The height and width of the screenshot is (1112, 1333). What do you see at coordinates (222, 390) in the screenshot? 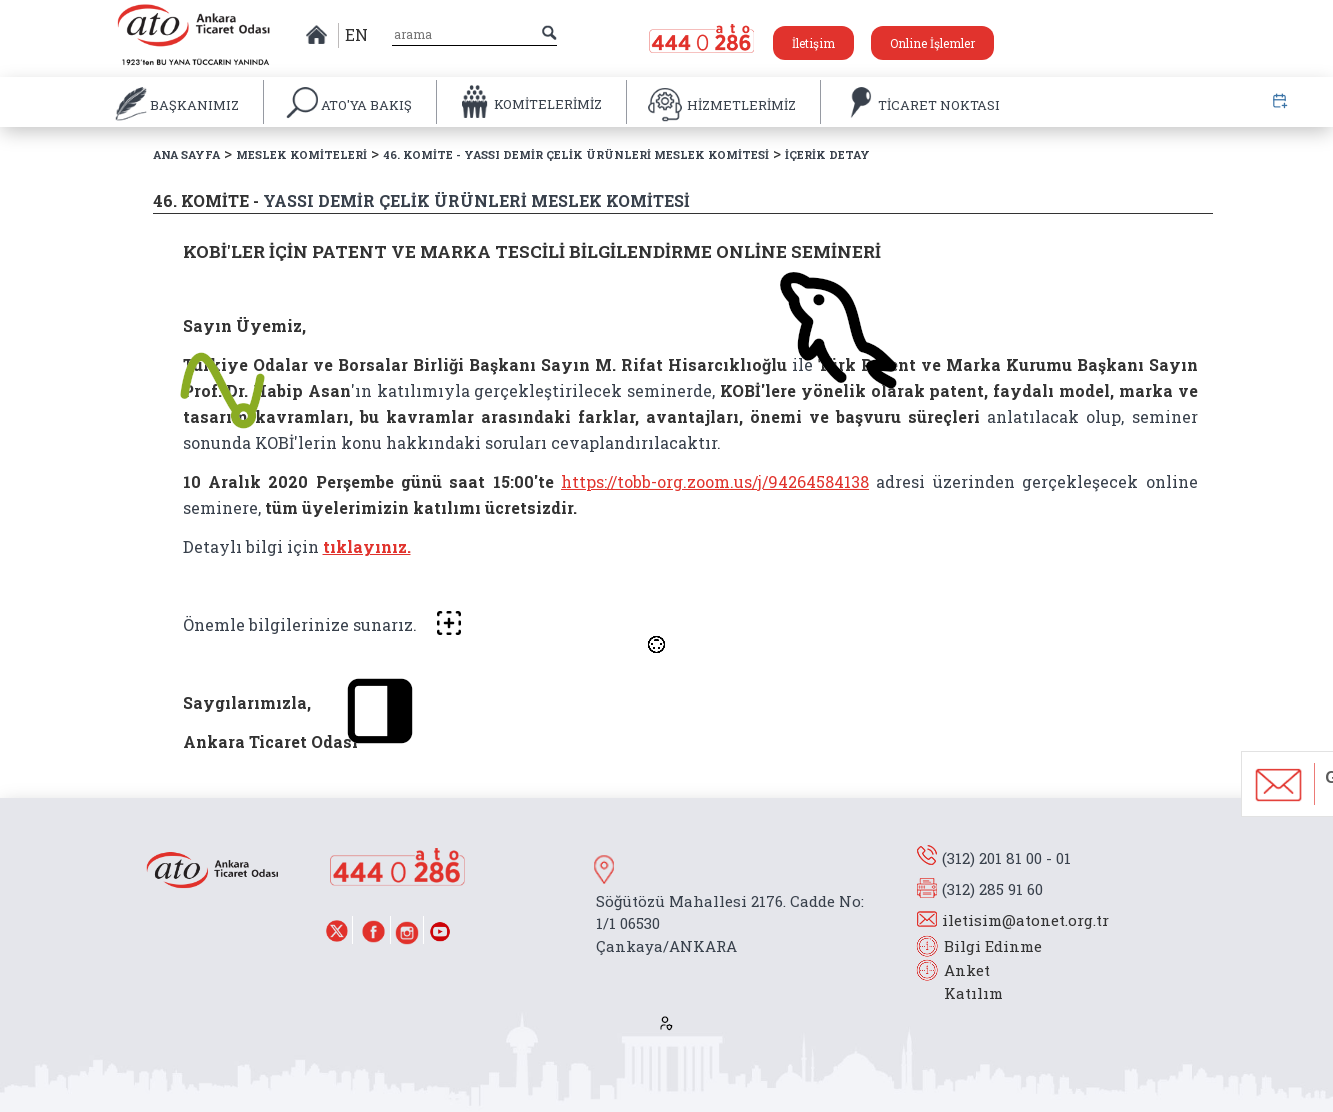
I see `find the minimum value in a dataset` at bounding box center [222, 390].